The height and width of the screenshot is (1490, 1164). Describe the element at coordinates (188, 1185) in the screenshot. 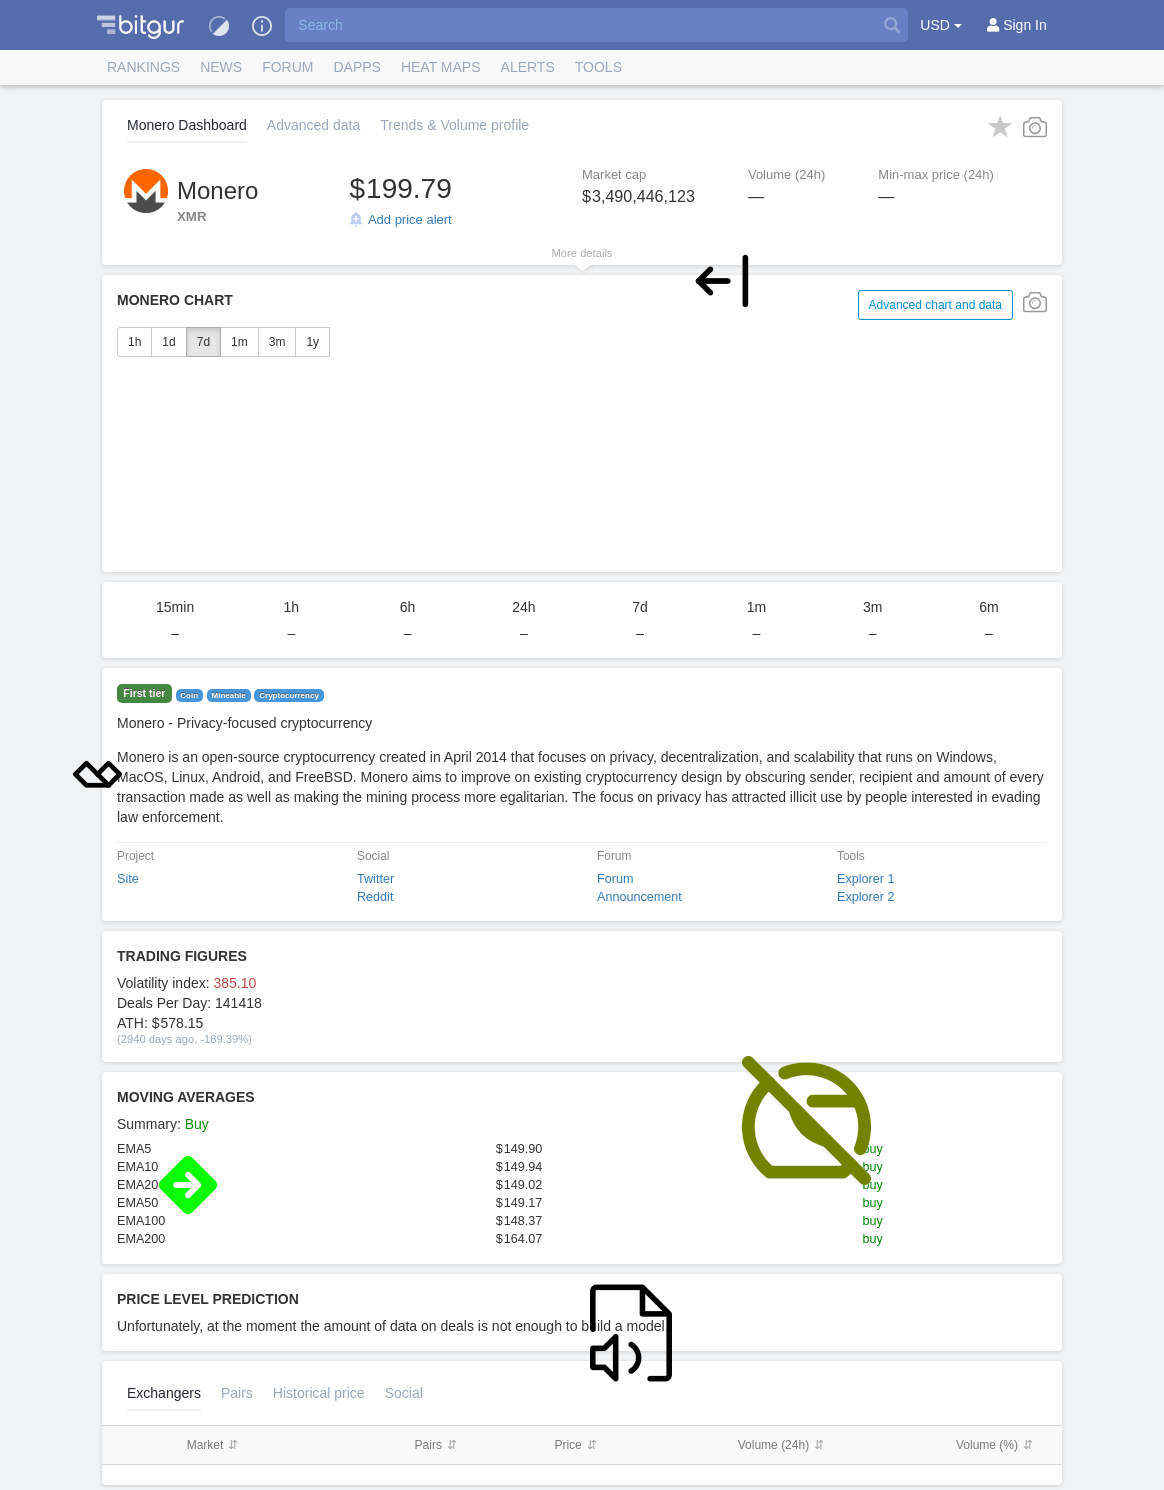

I see `navigate to next step or section` at that location.